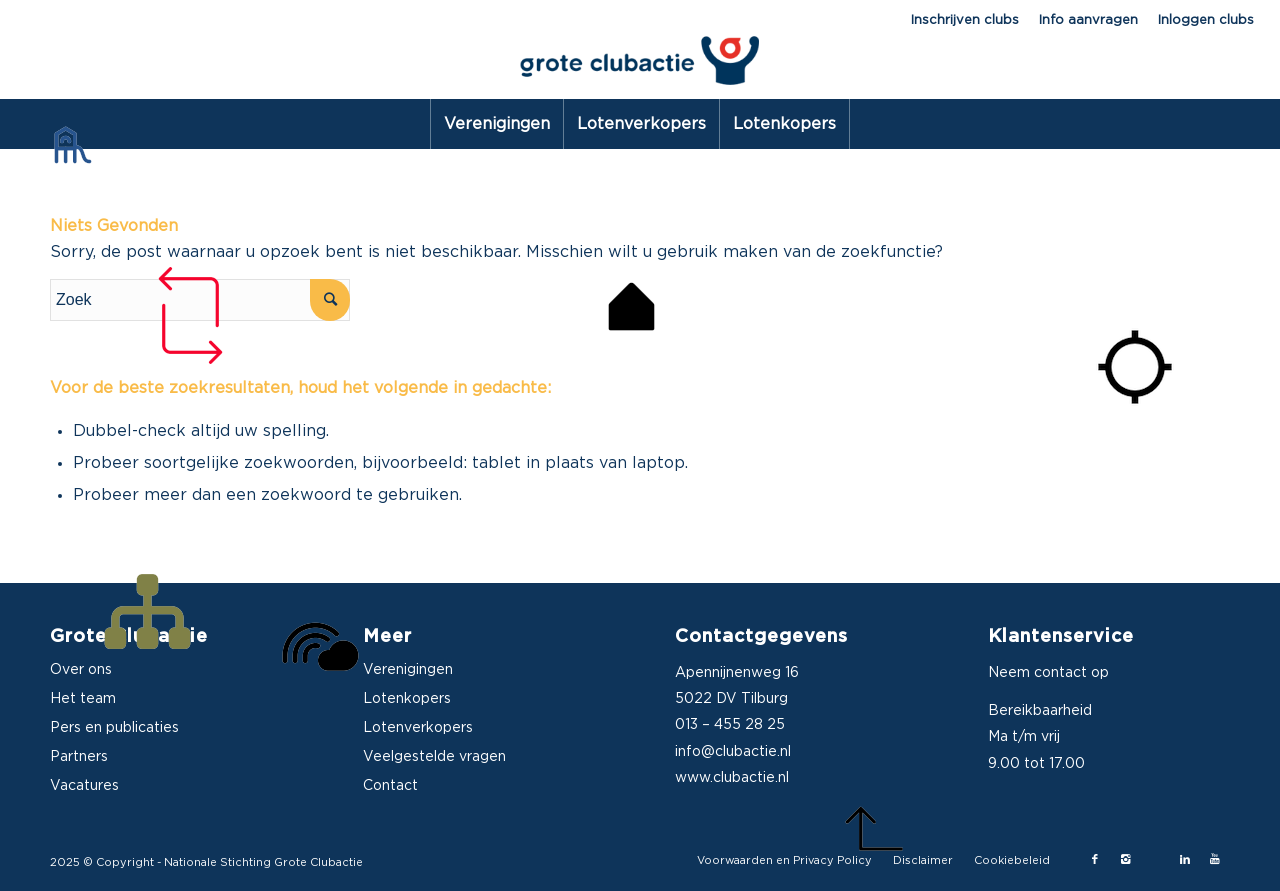 Image resolution: width=1280 pixels, height=891 pixels. What do you see at coordinates (73, 145) in the screenshot?
I see `access playground or outdoor equipment information` at bounding box center [73, 145].